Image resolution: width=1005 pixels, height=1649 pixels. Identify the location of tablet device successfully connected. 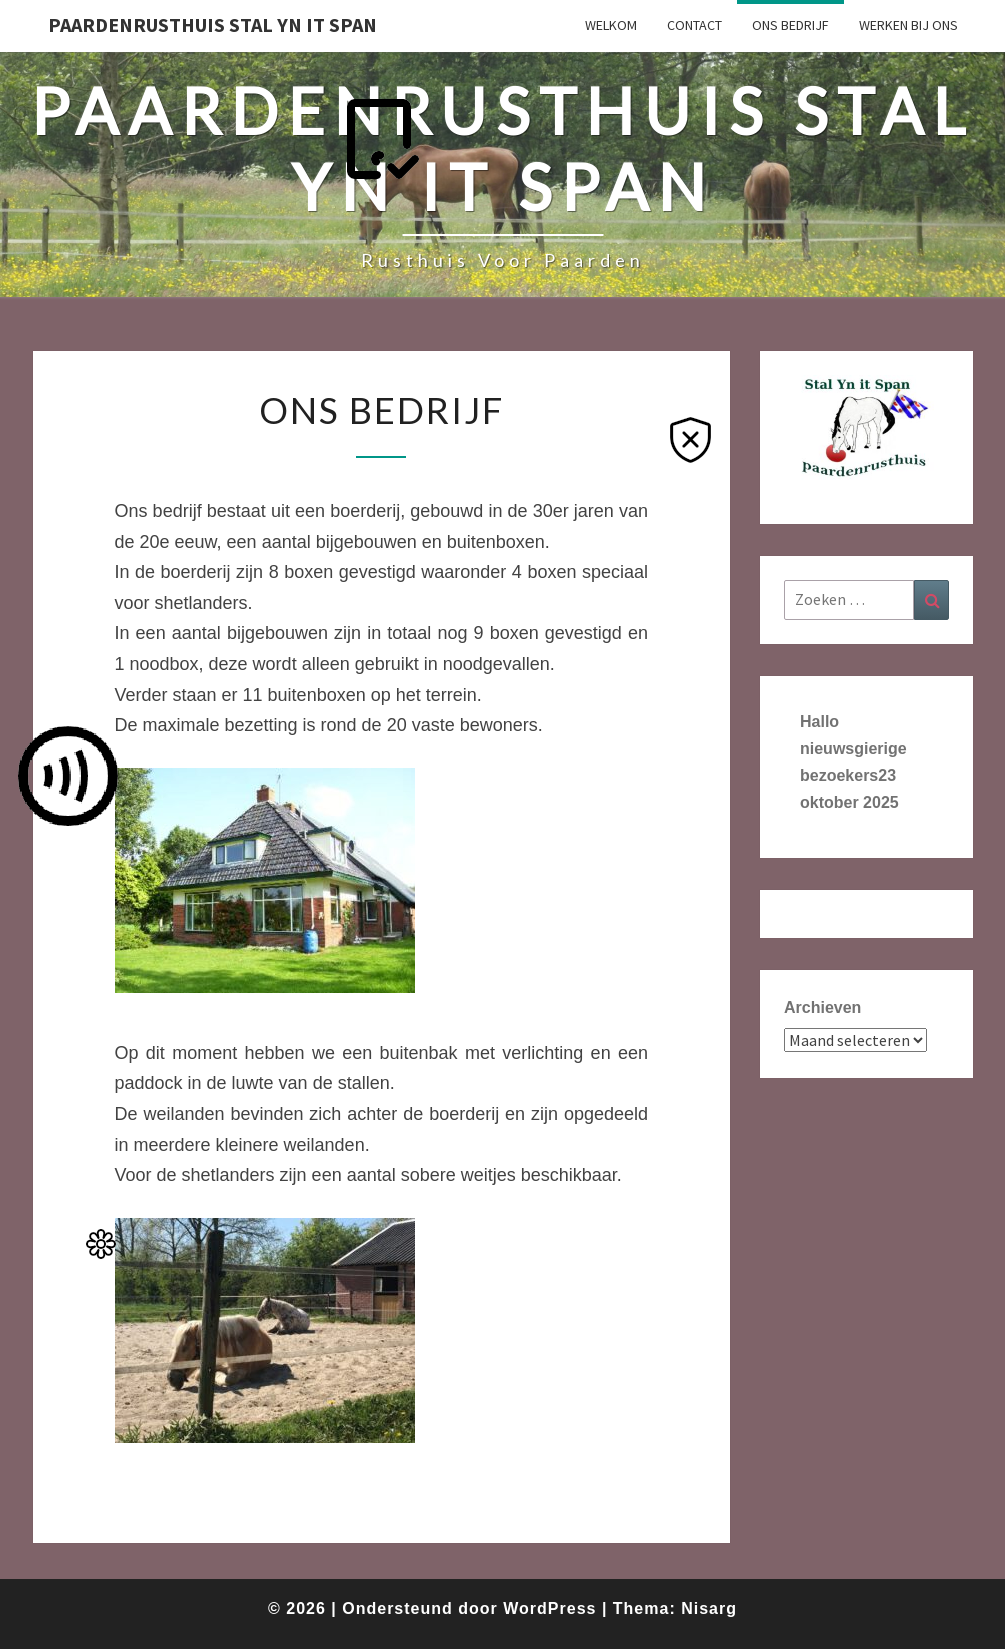
(379, 139).